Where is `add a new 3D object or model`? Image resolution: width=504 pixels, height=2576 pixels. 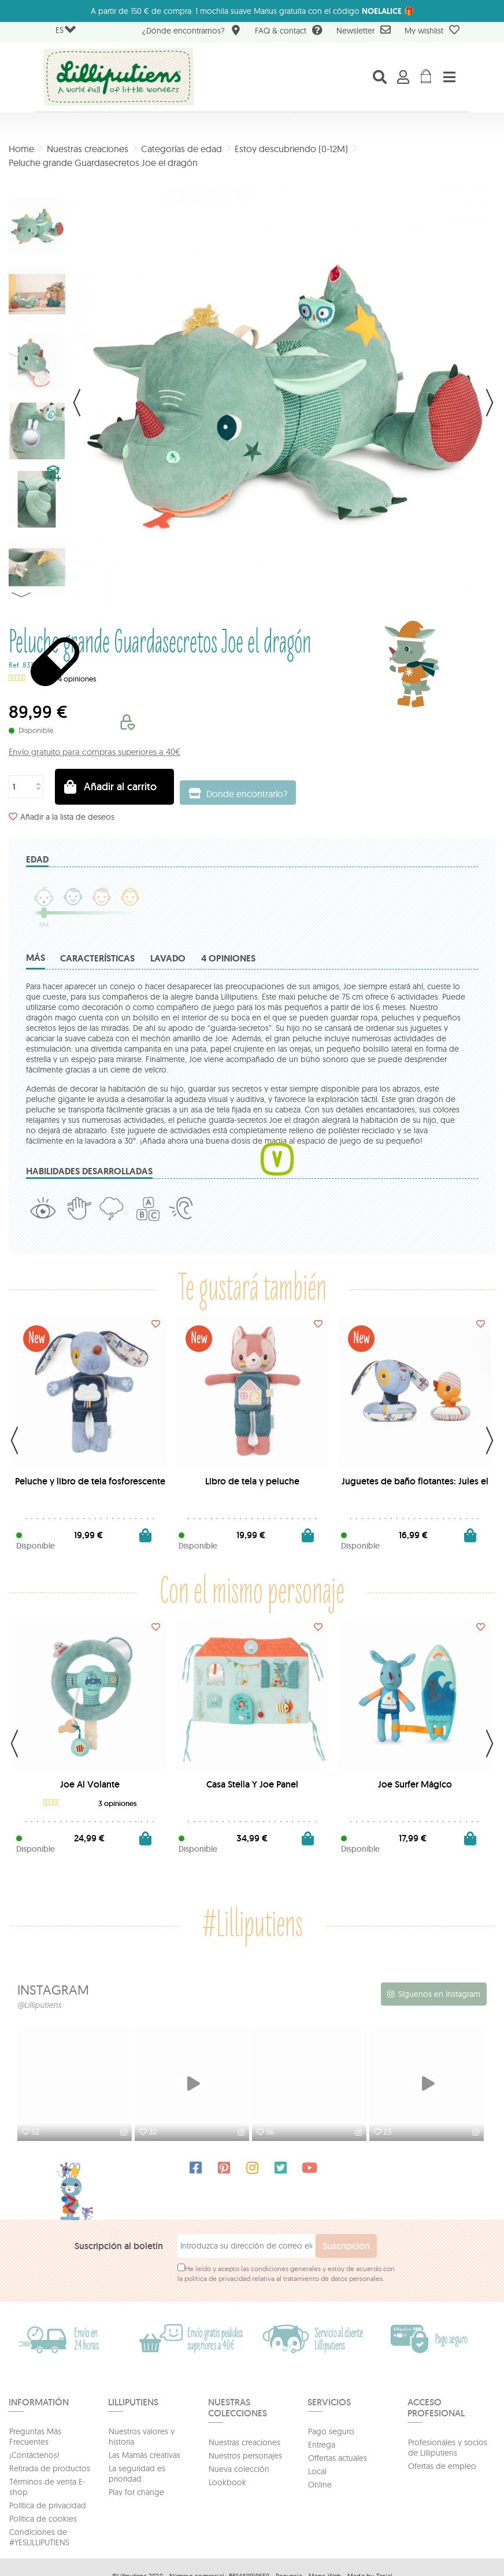 add a new 3D object or model is located at coordinates (53, 473).